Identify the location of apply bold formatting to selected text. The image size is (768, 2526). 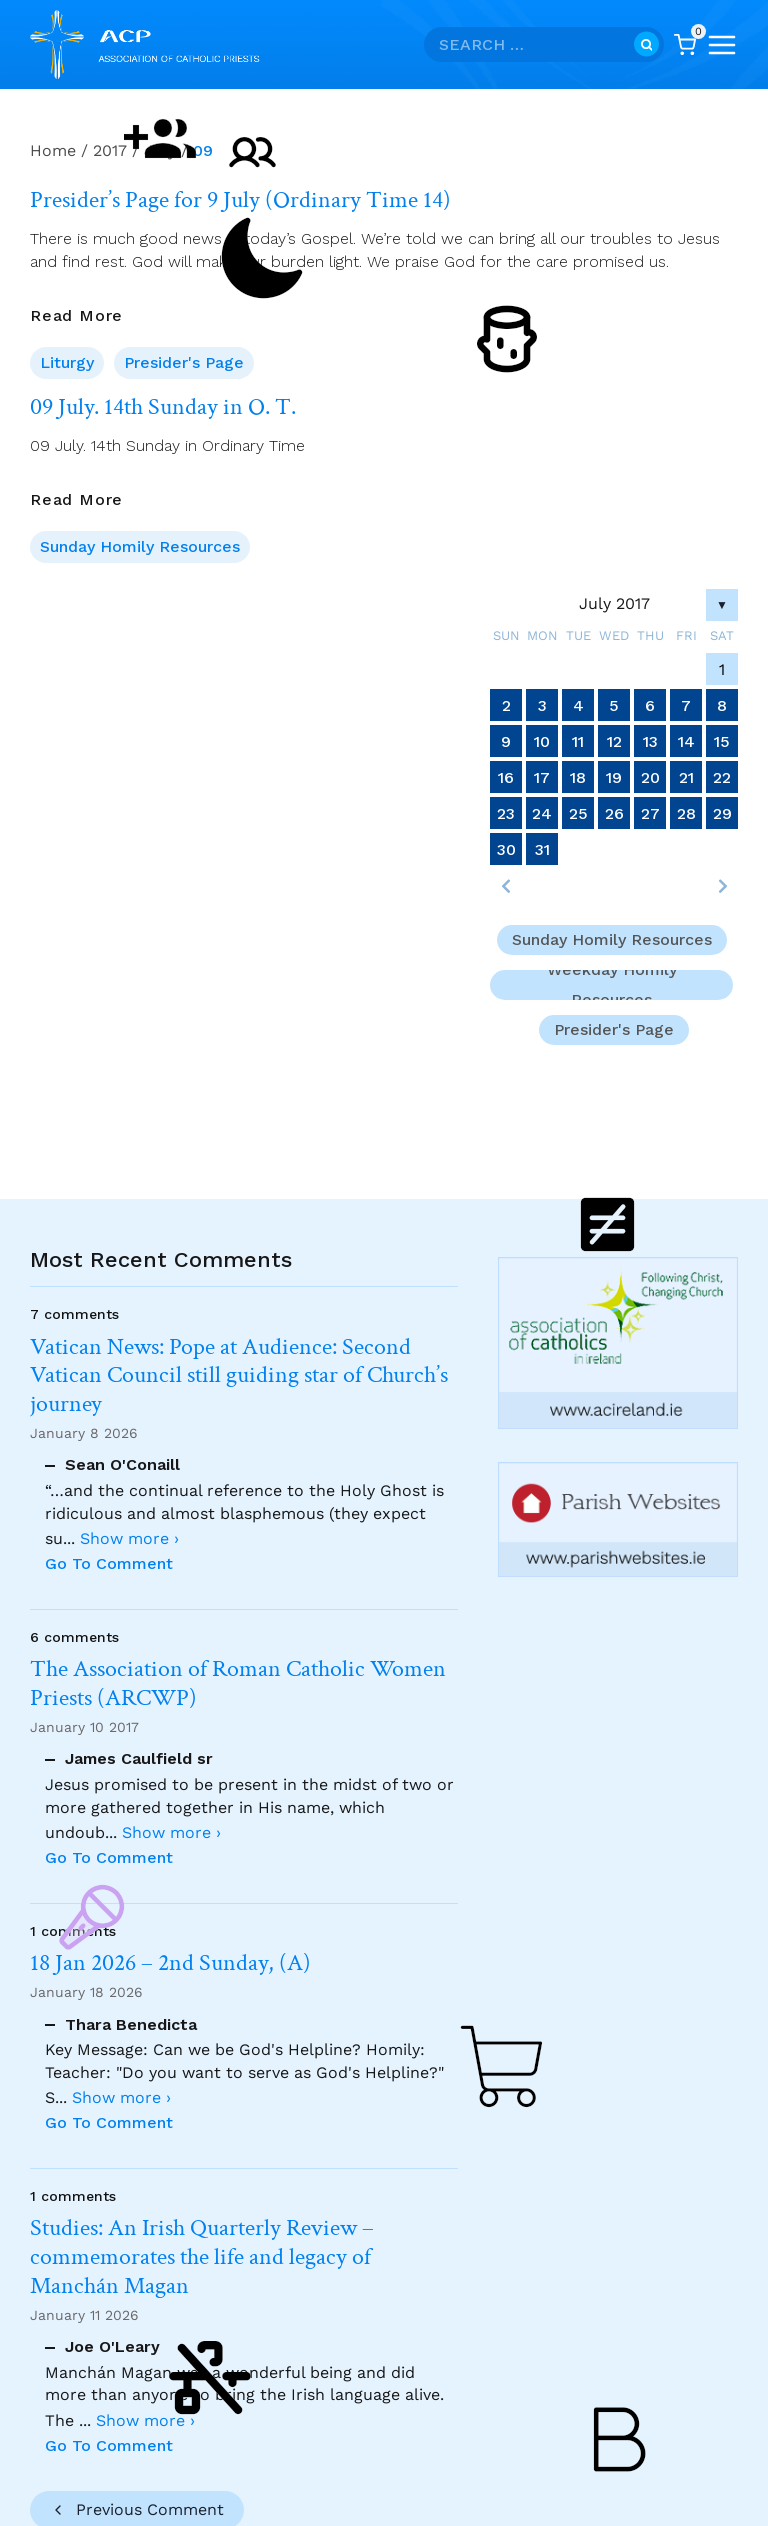
(615, 2441).